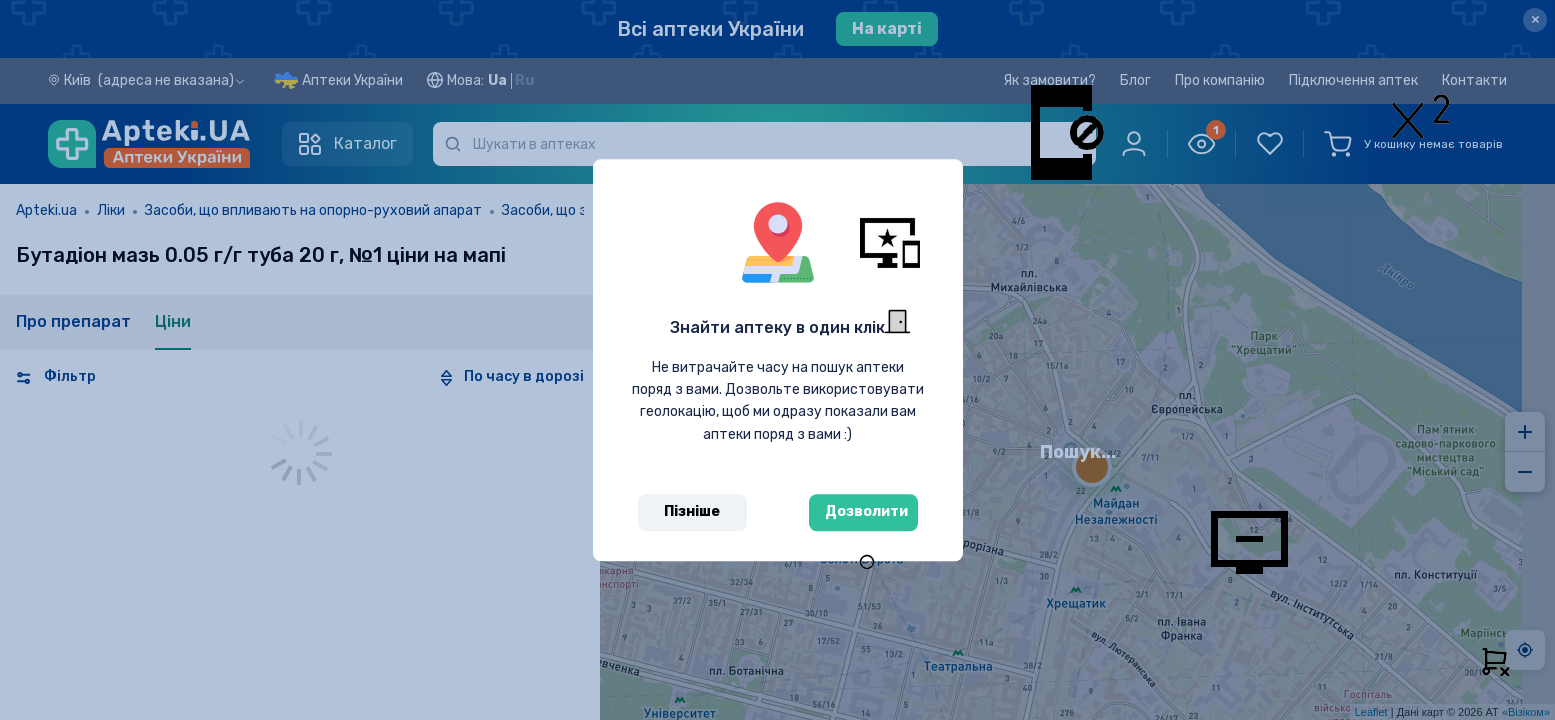 The image size is (1555, 720). What do you see at coordinates (1249, 542) in the screenshot?
I see `remove item from media queue` at bounding box center [1249, 542].